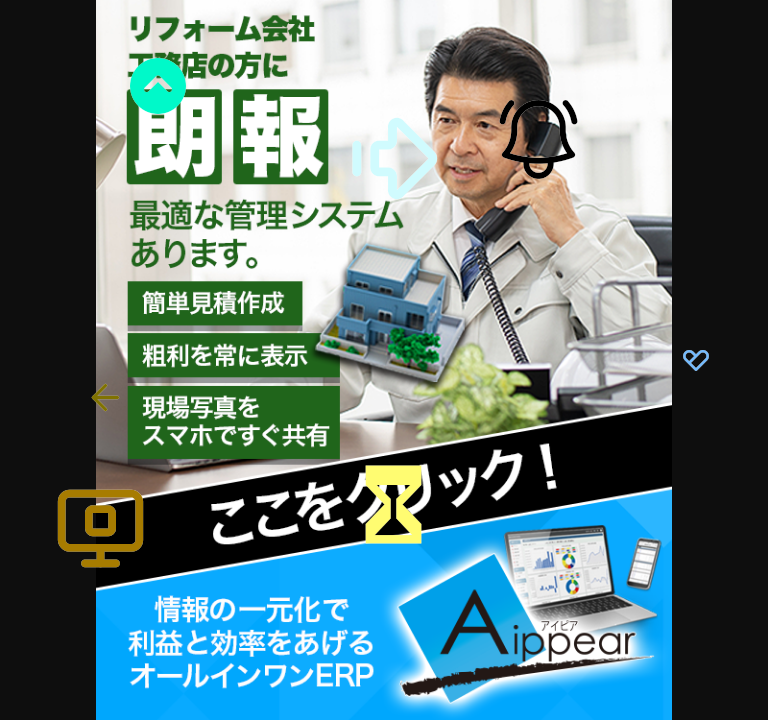 The image size is (768, 720). What do you see at coordinates (392, 158) in the screenshot?
I see `skip to end or jump forward` at bounding box center [392, 158].